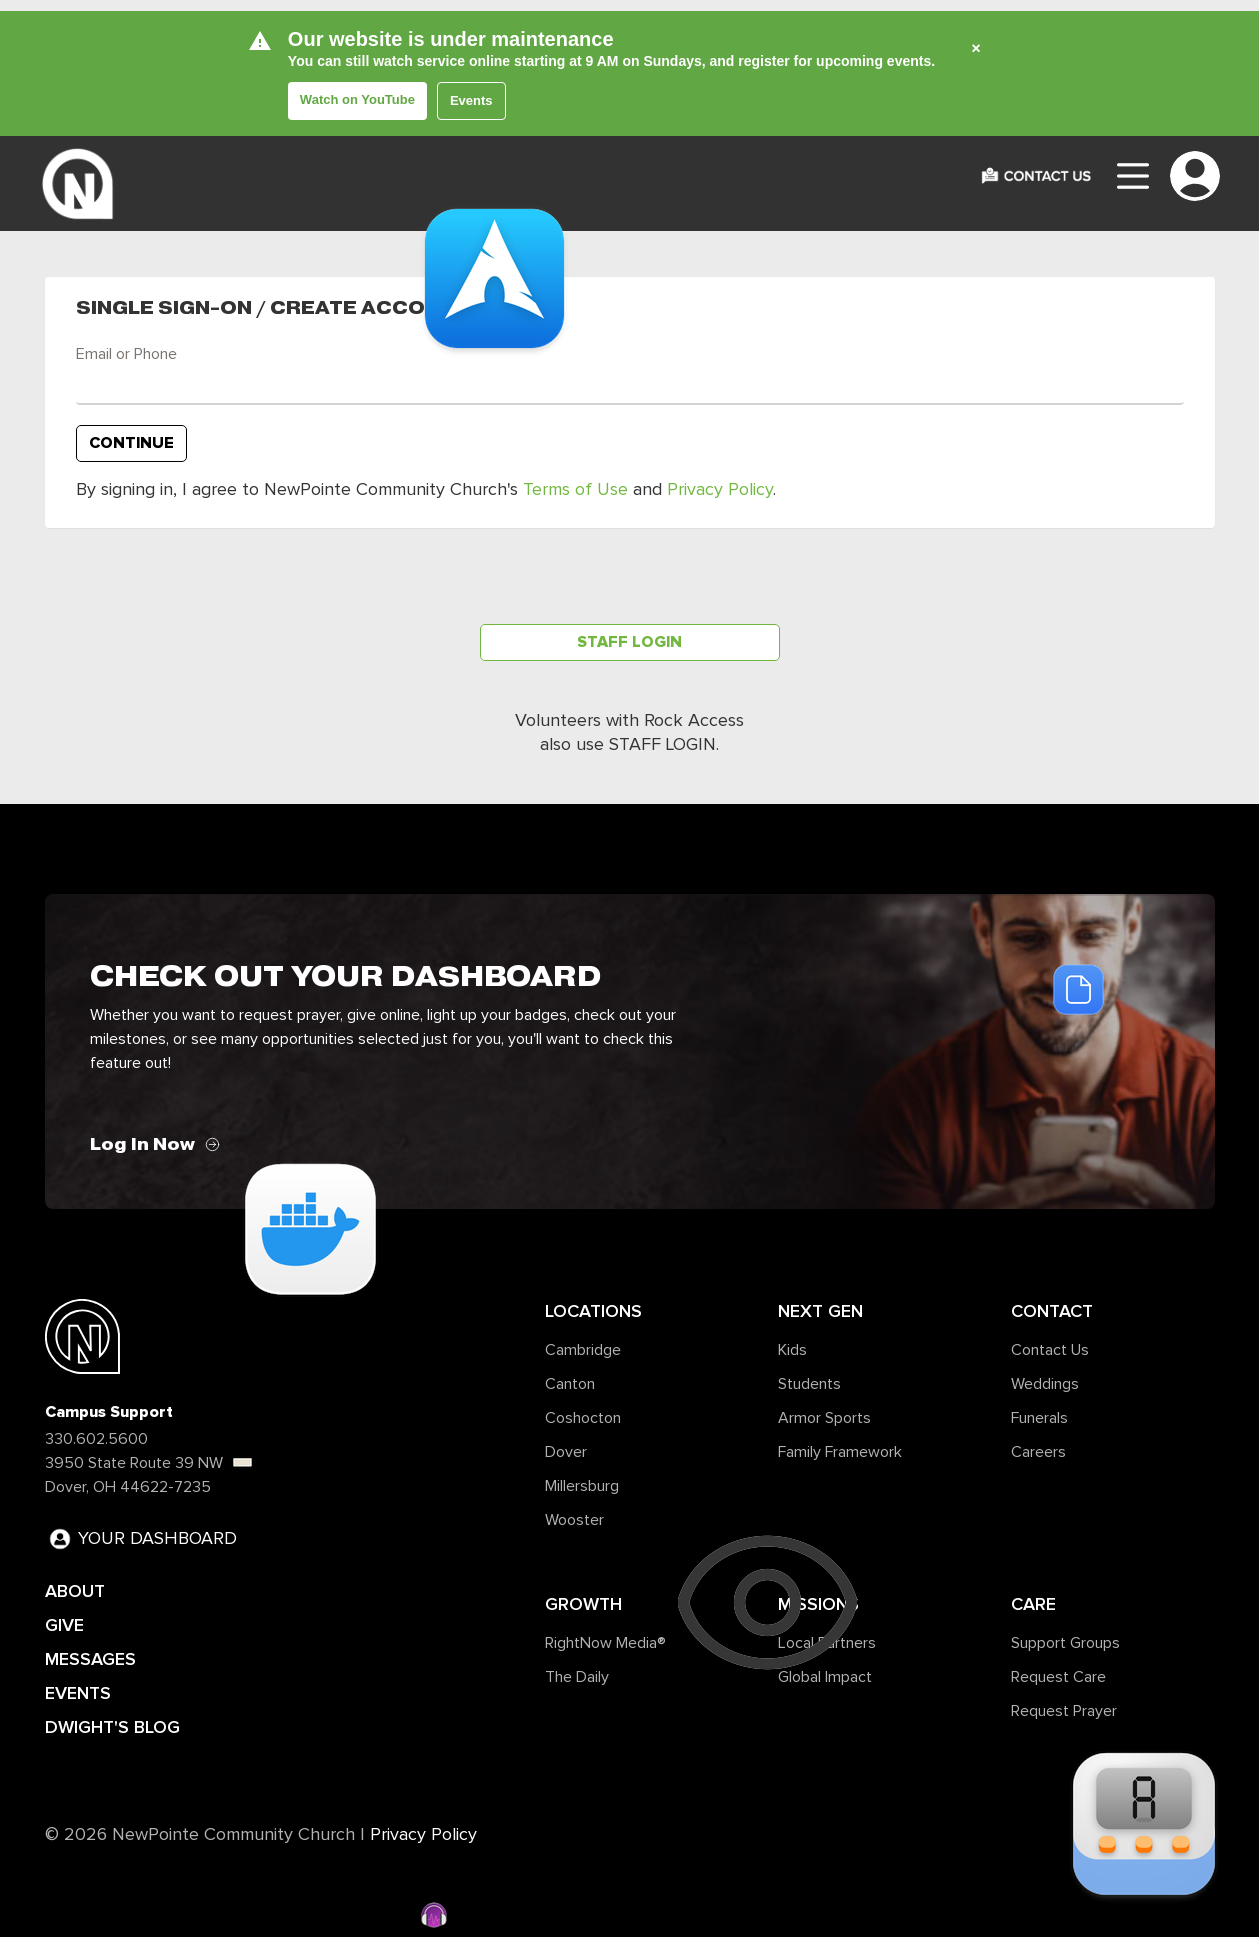 The height and width of the screenshot is (1937, 1259). Describe the element at coordinates (434, 1915) in the screenshot. I see `audio output device connected` at that location.